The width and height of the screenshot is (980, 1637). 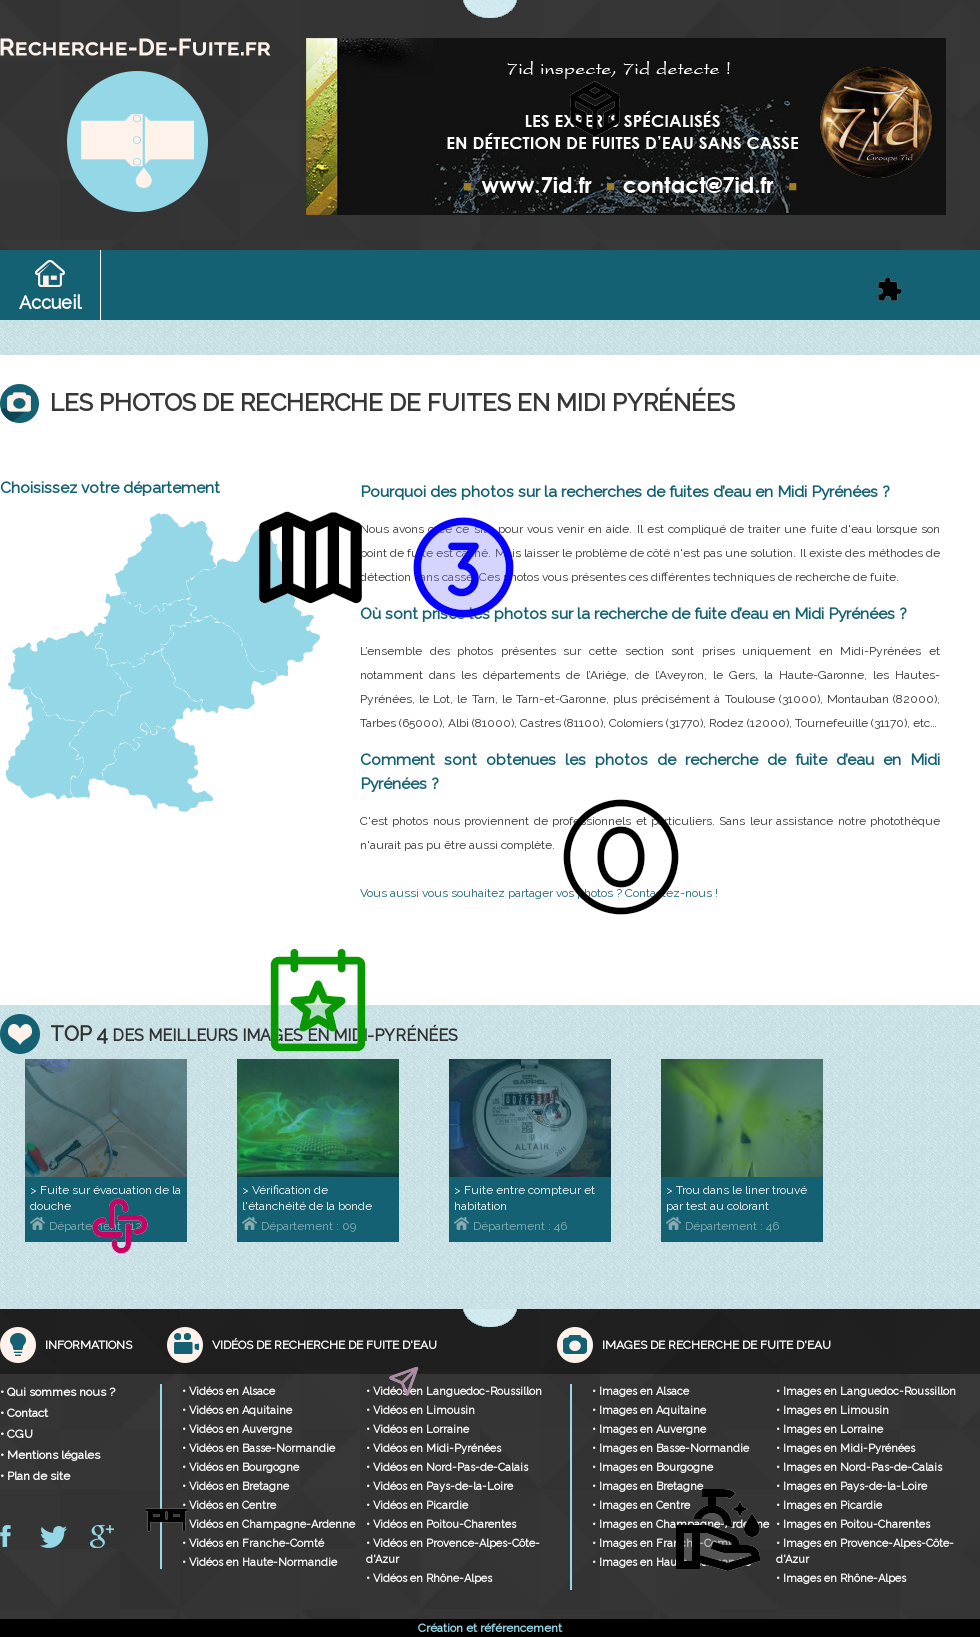 What do you see at coordinates (463, 567) in the screenshot?
I see `indicates step three in a multi-step process` at bounding box center [463, 567].